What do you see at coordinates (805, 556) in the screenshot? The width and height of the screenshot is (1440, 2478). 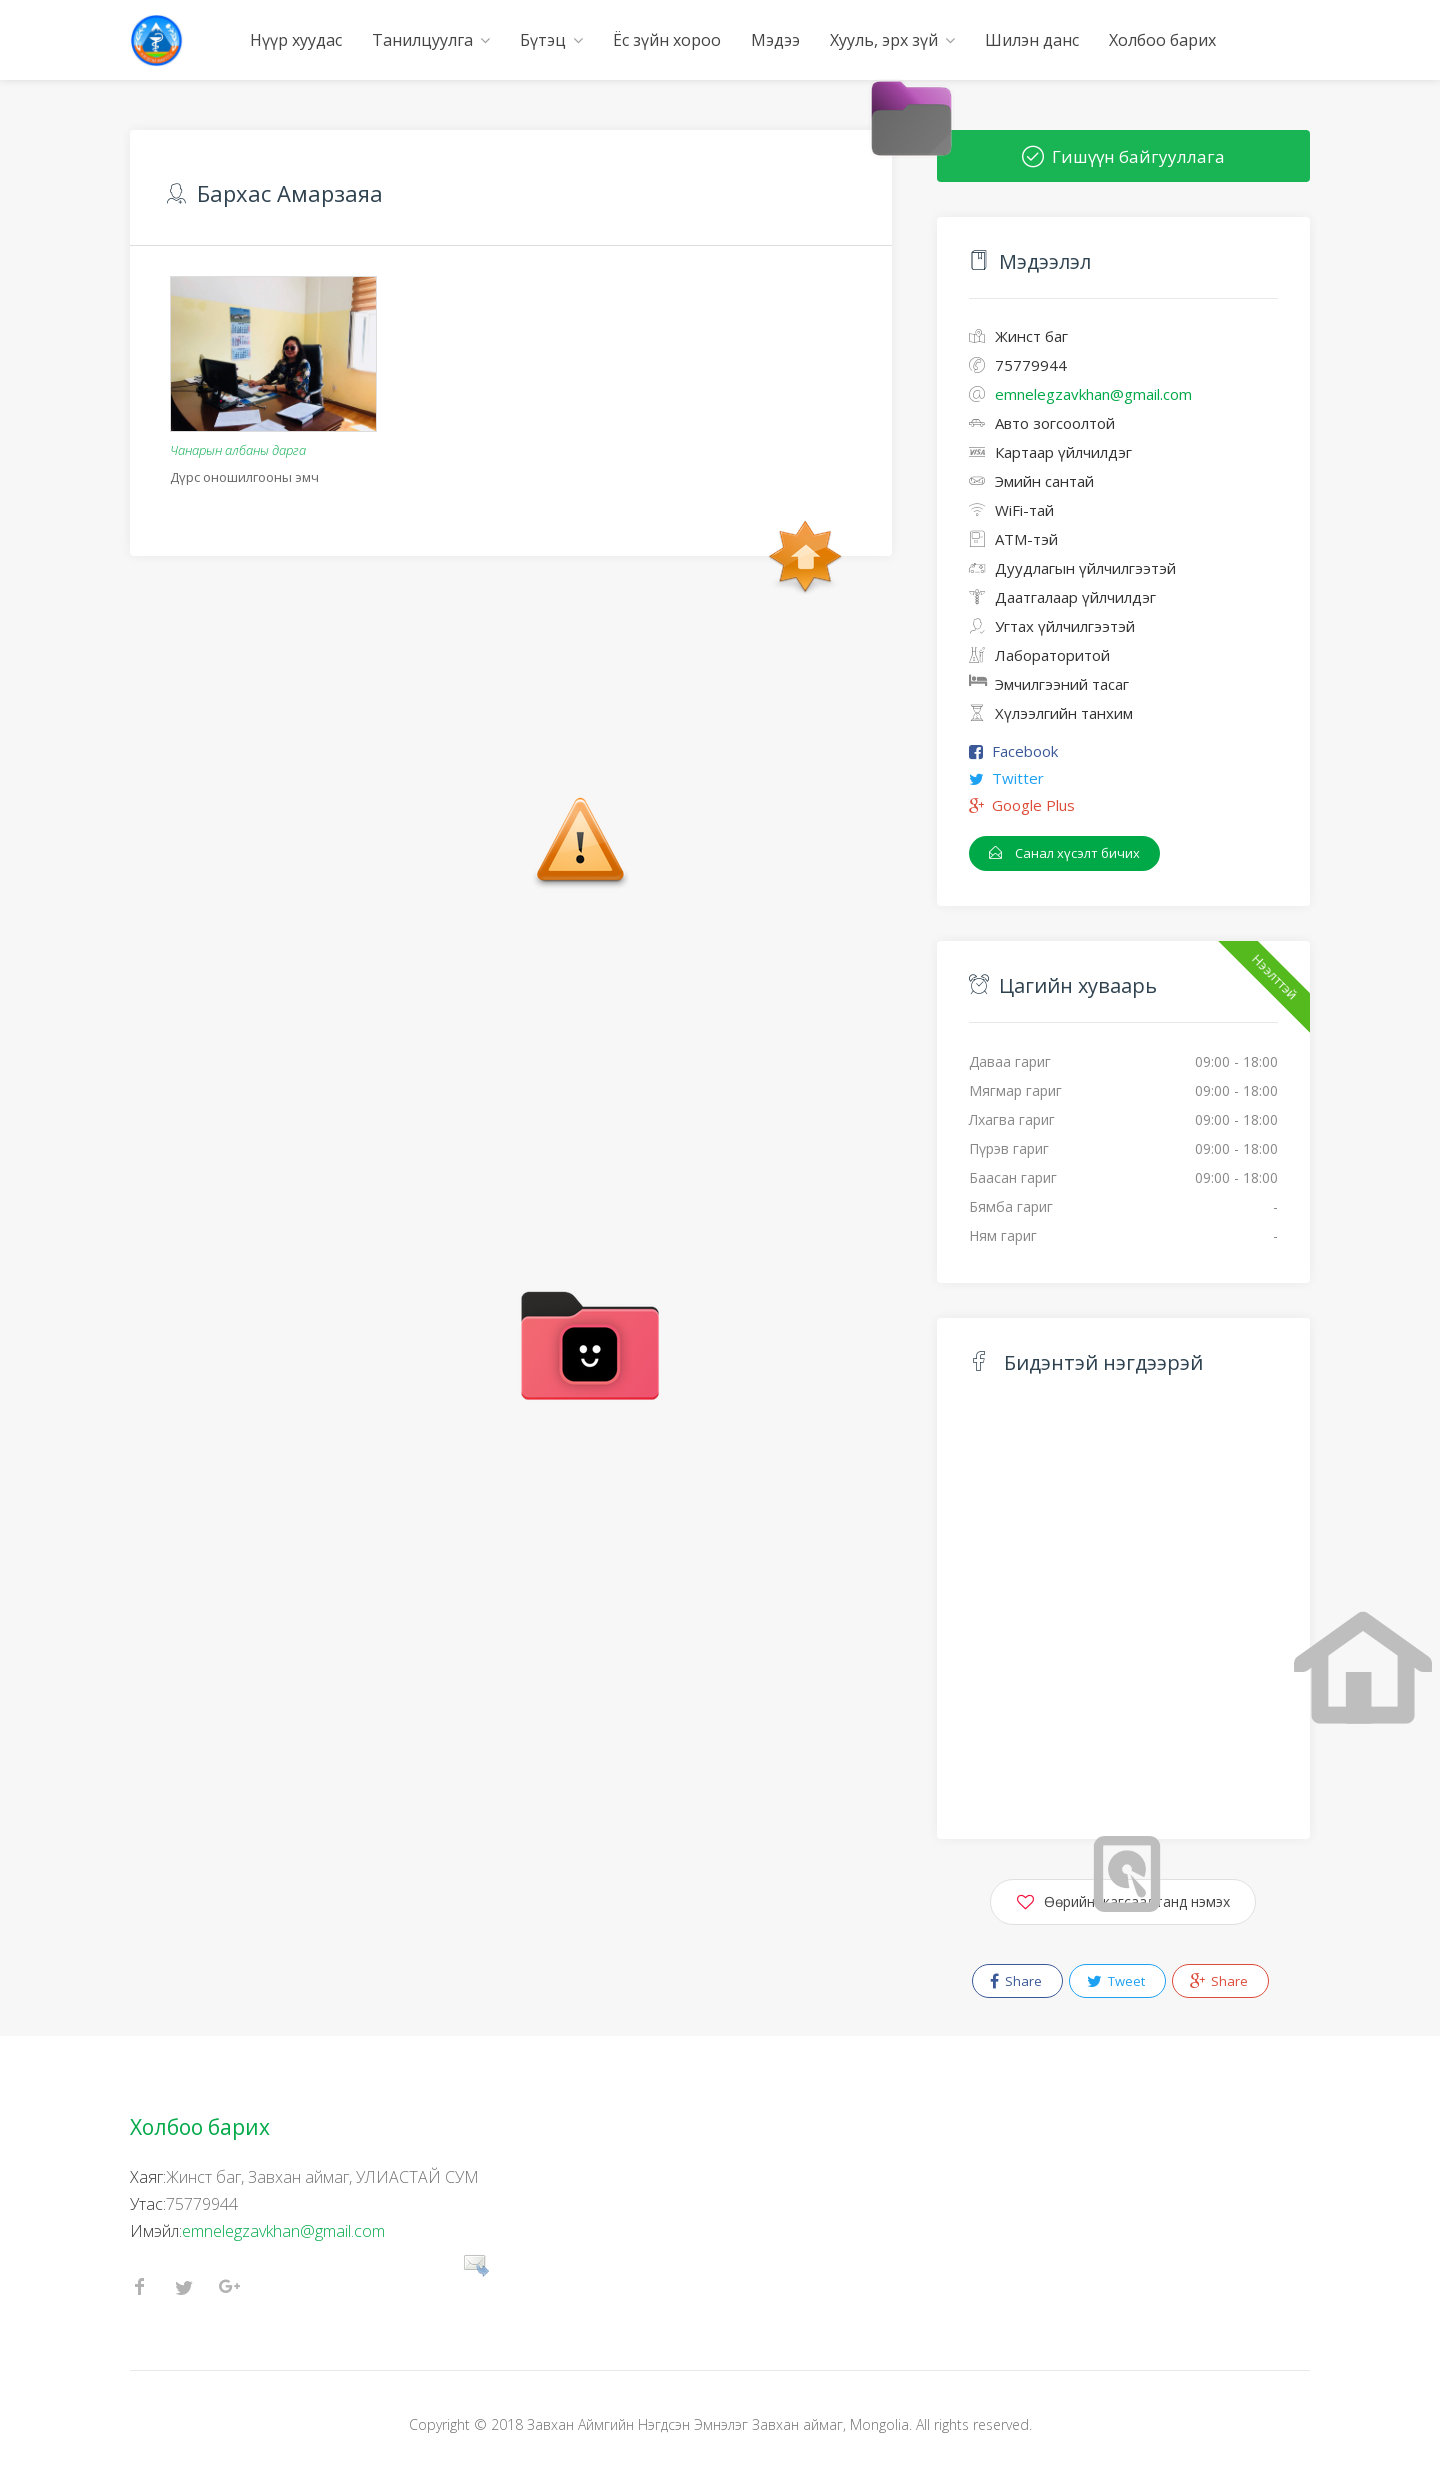 I see `indicates a software update is available` at bounding box center [805, 556].